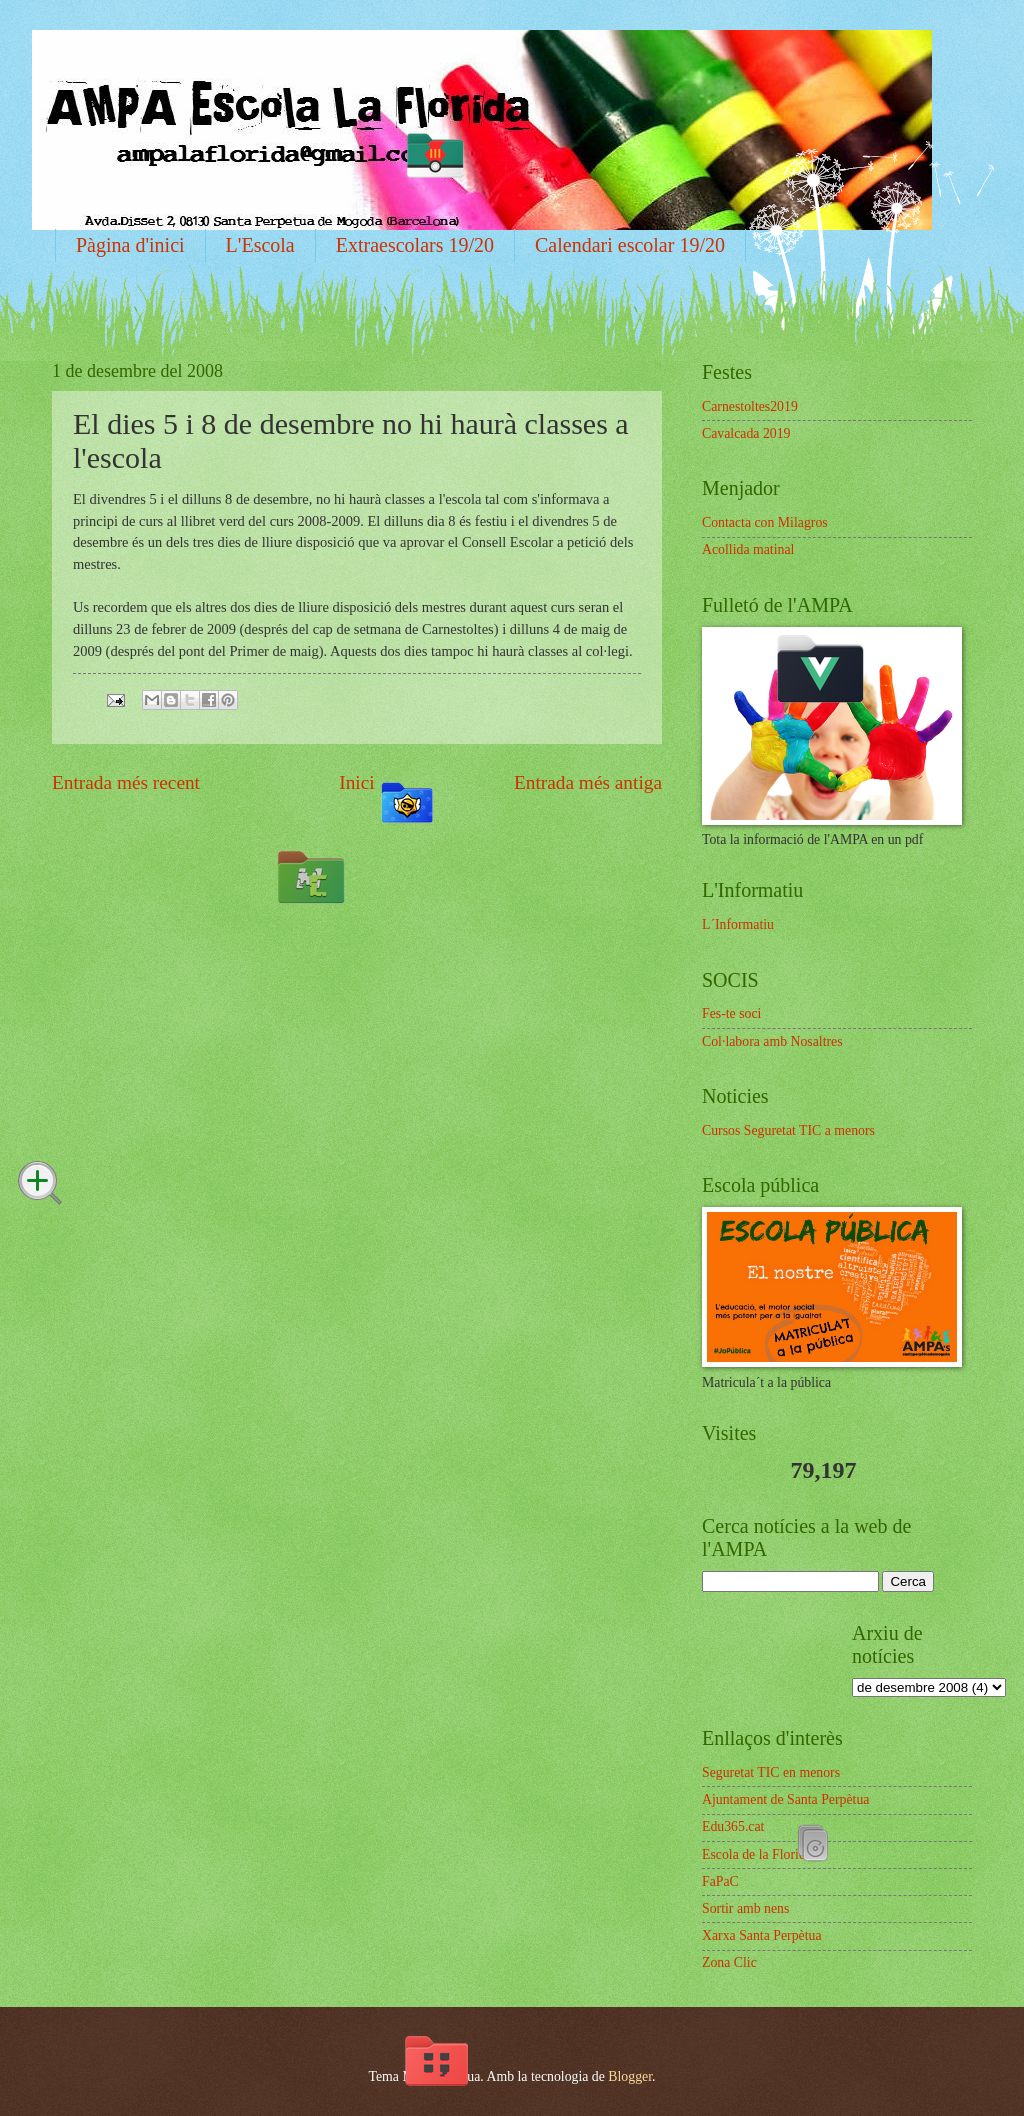  I want to click on open pokémon lure ball themed folder, so click(435, 157).